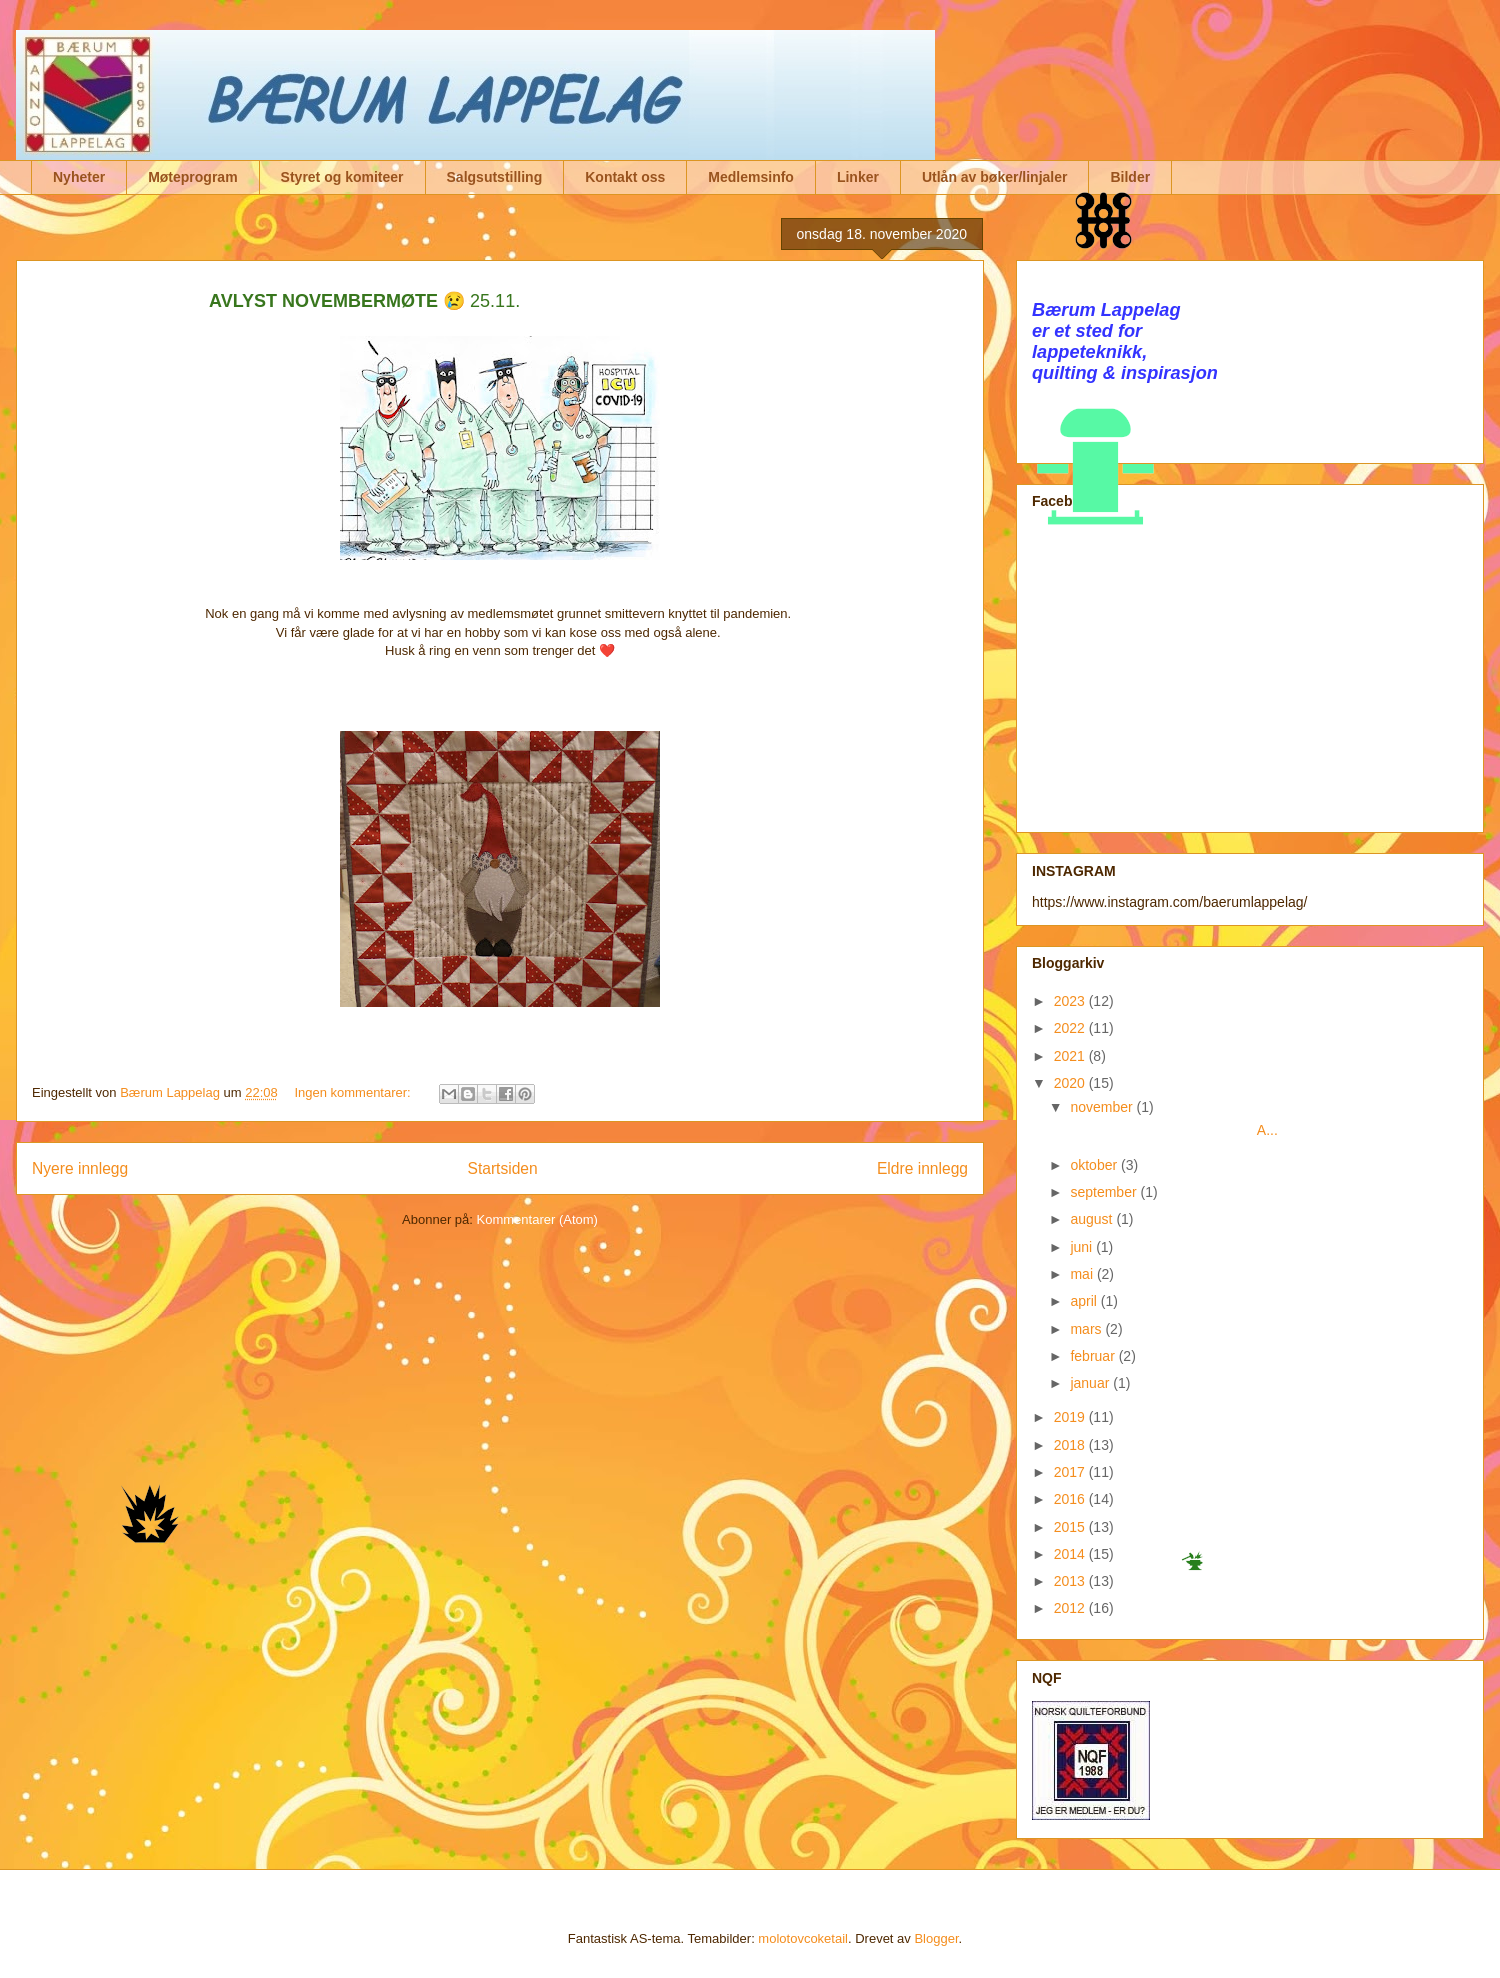 Image resolution: width=1500 pixels, height=1978 pixels. I want to click on indicates screen damage or impact effect, so click(149, 1513).